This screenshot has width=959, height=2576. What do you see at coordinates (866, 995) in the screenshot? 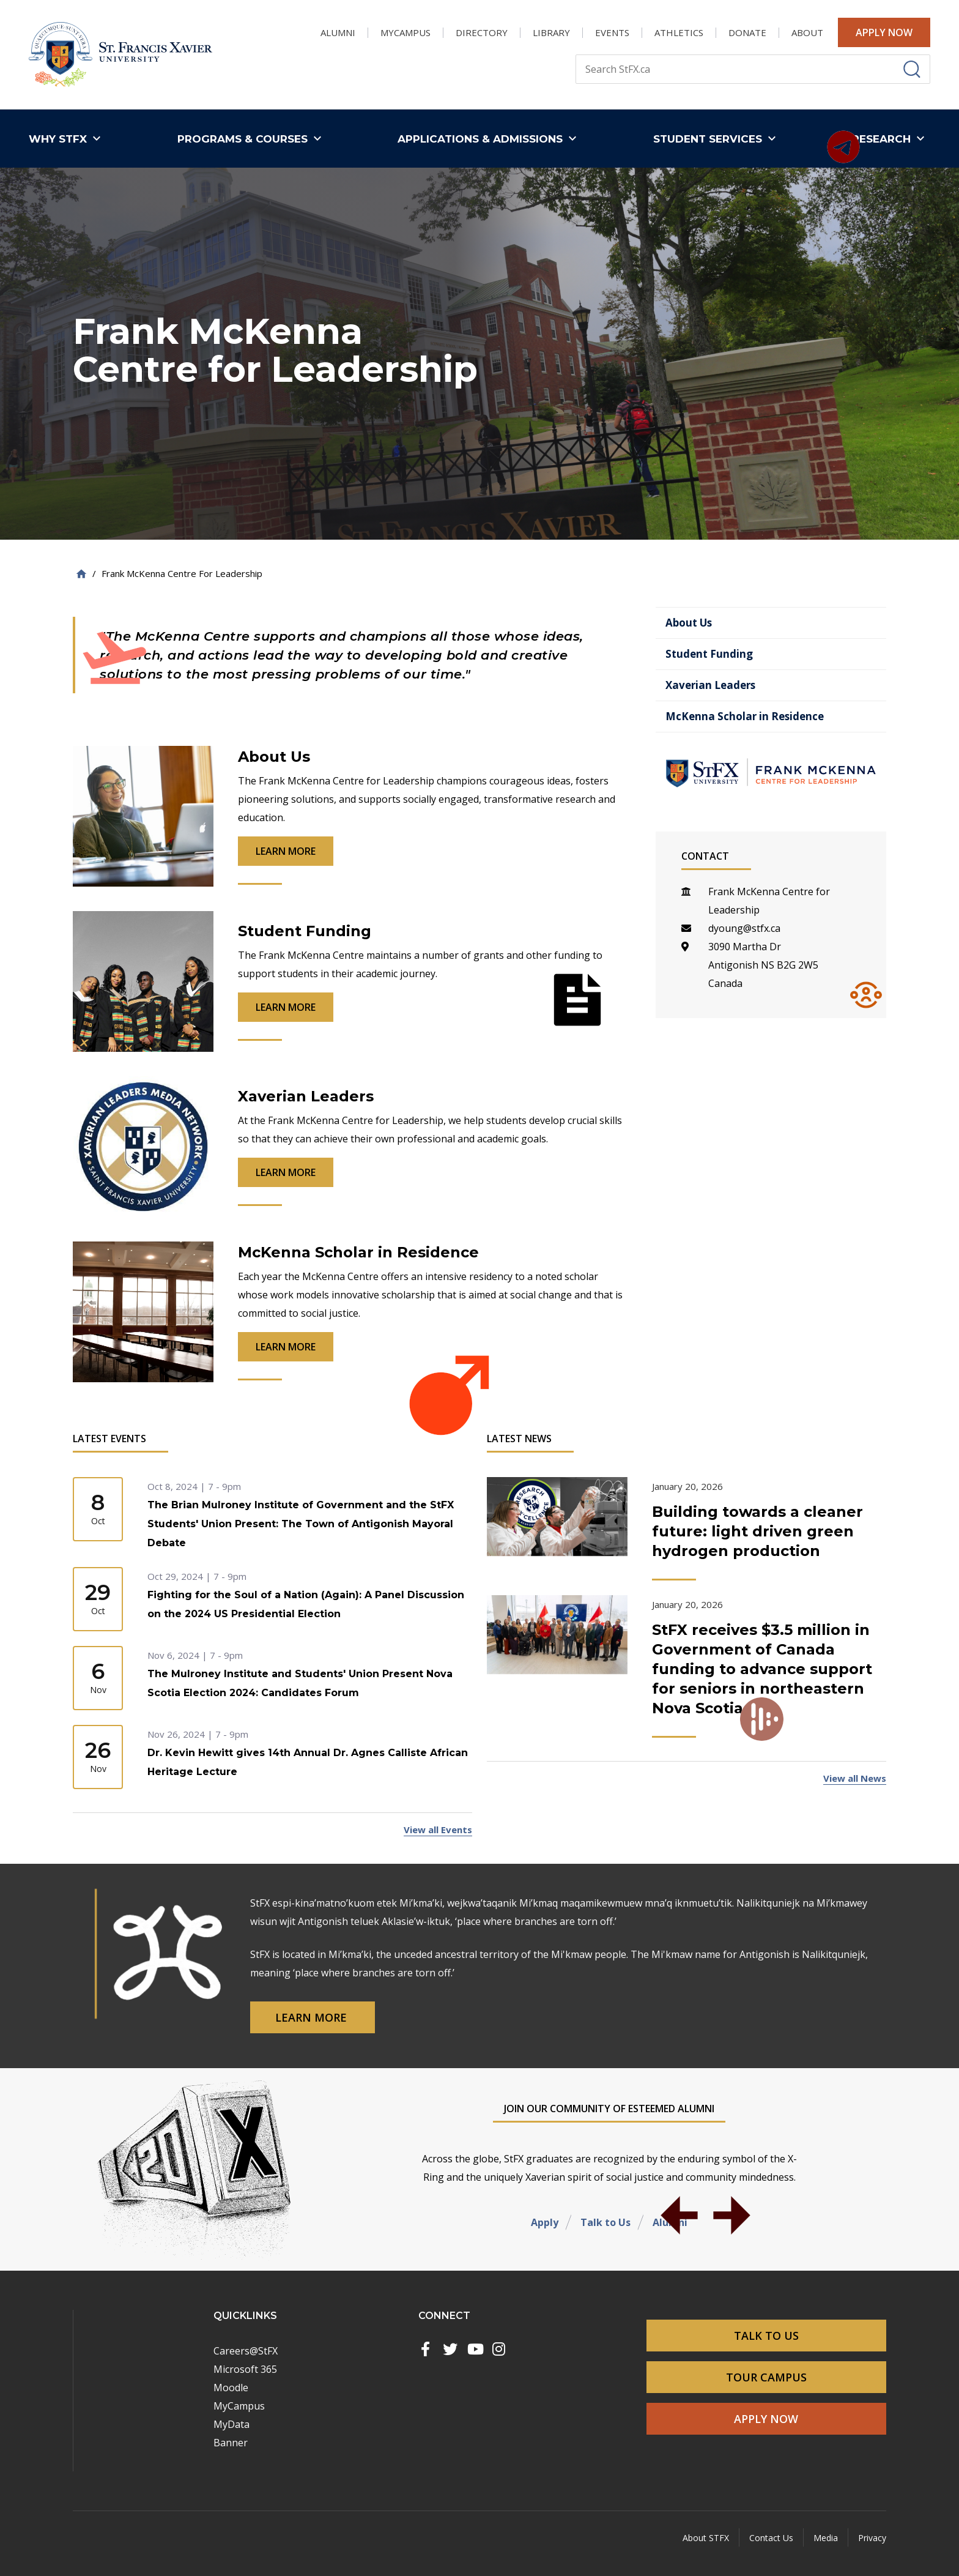
I see `view community members` at bounding box center [866, 995].